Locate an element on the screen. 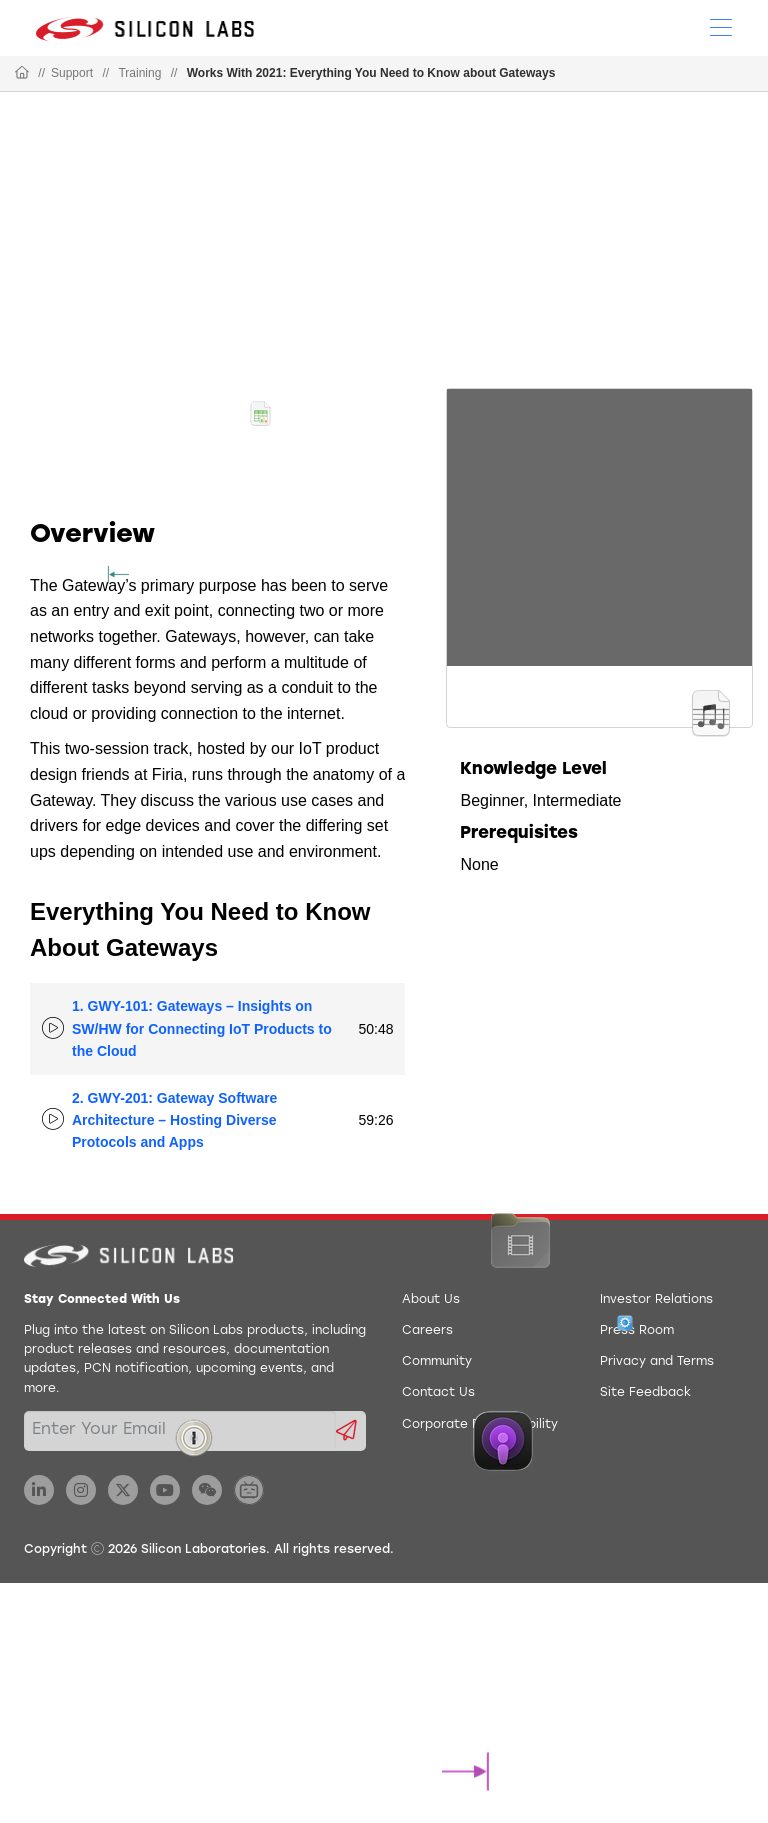 This screenshot has height=1823, width=768. open the passwords app is located at coordinates (194, 1438).